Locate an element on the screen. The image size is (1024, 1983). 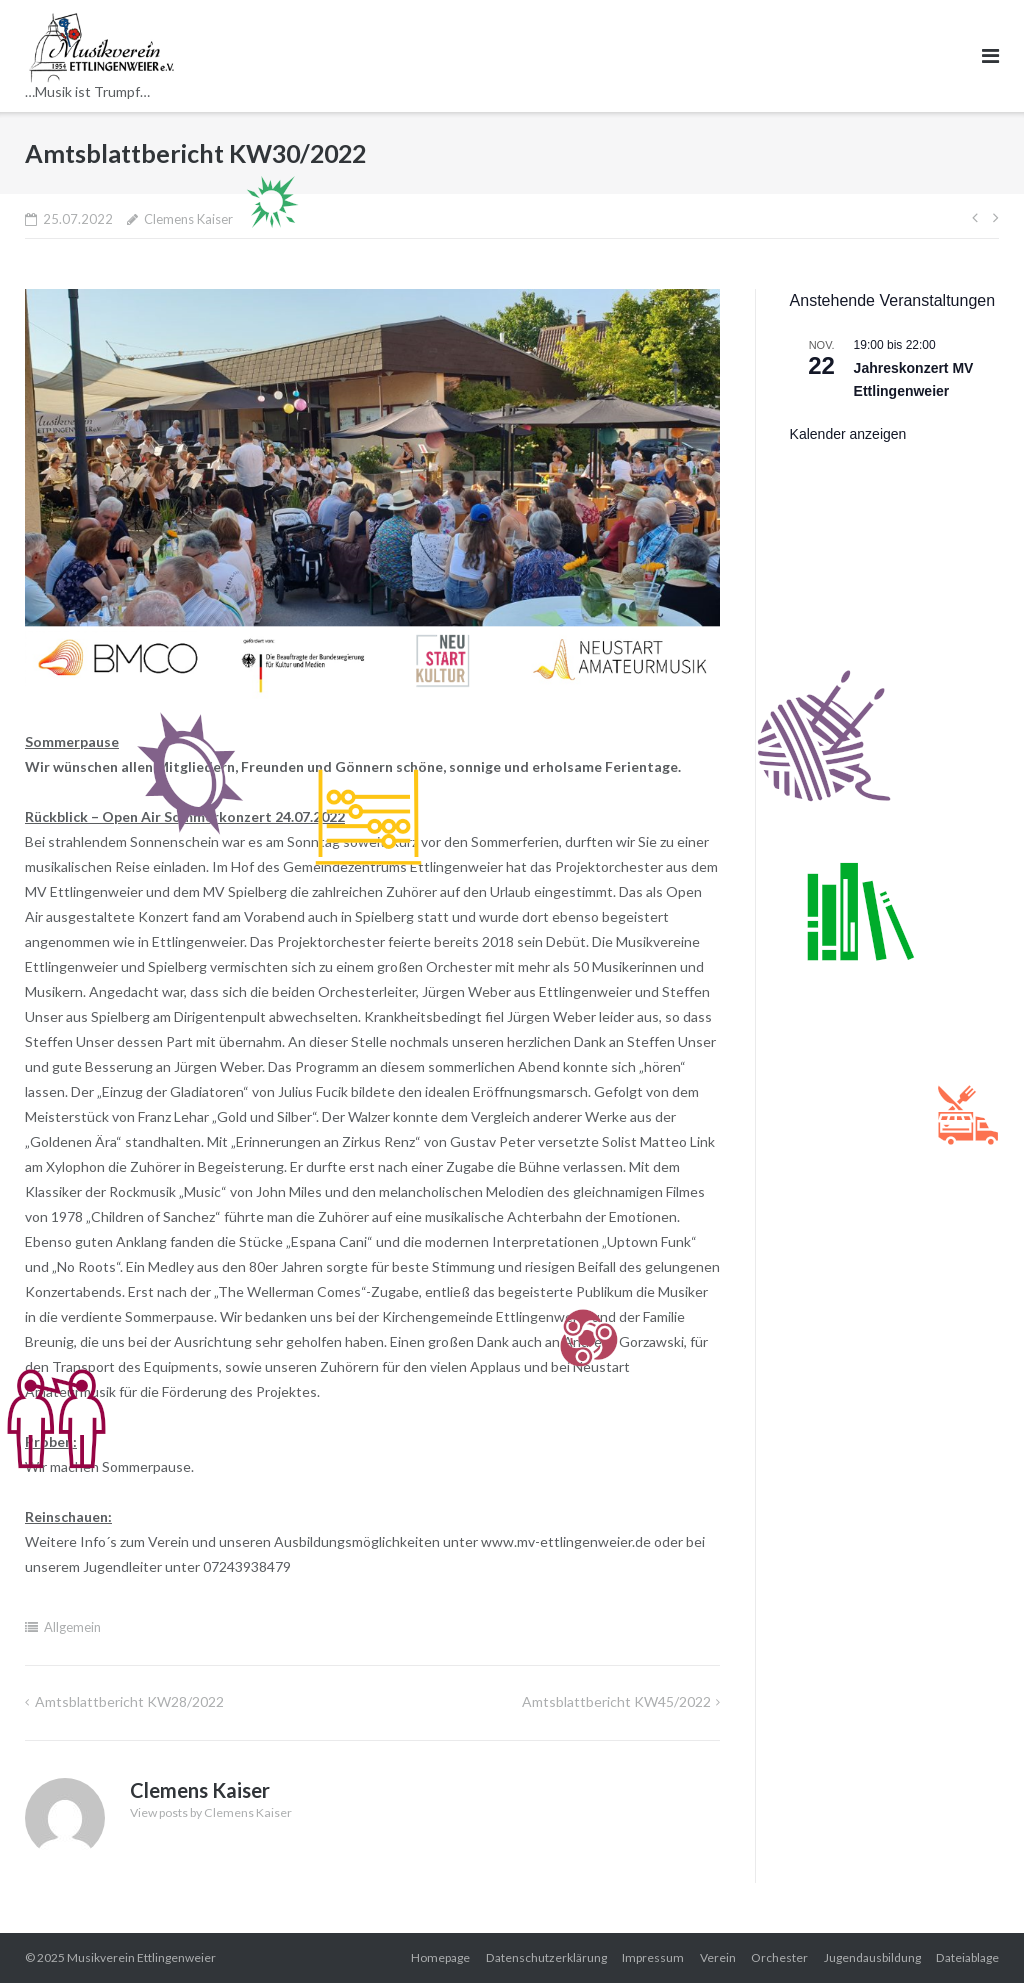
access your library or book collection is located at coordinates (860, 908).